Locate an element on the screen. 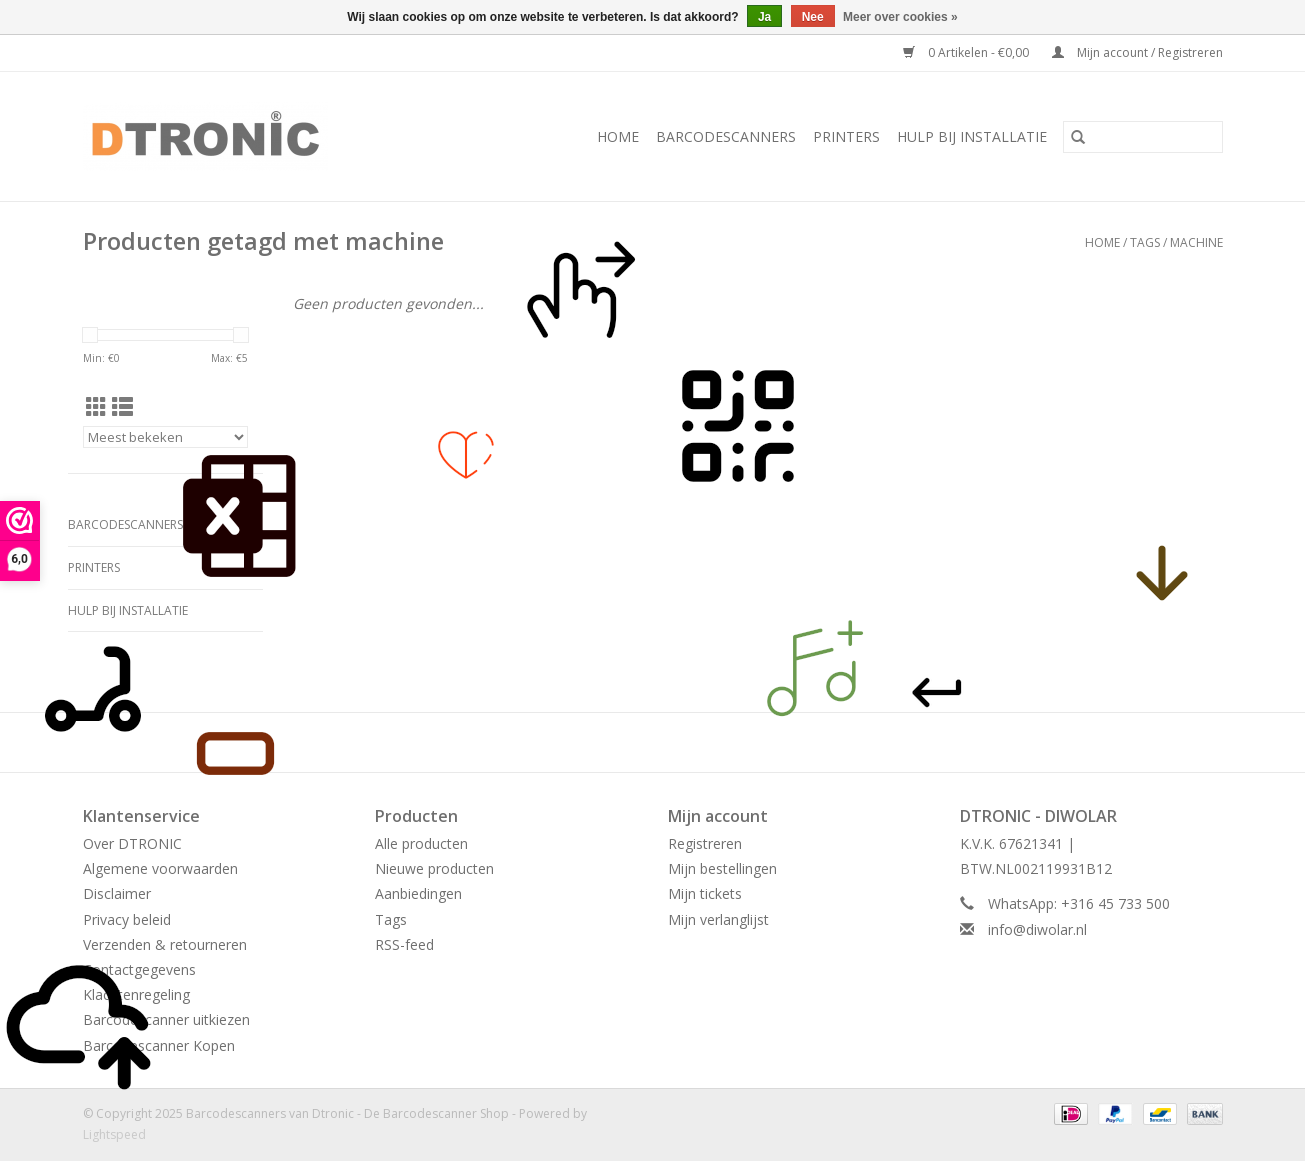 This screenshot has width=1305, height=1161. indicates partial like or favorite status is located at coordinates (466, 453).